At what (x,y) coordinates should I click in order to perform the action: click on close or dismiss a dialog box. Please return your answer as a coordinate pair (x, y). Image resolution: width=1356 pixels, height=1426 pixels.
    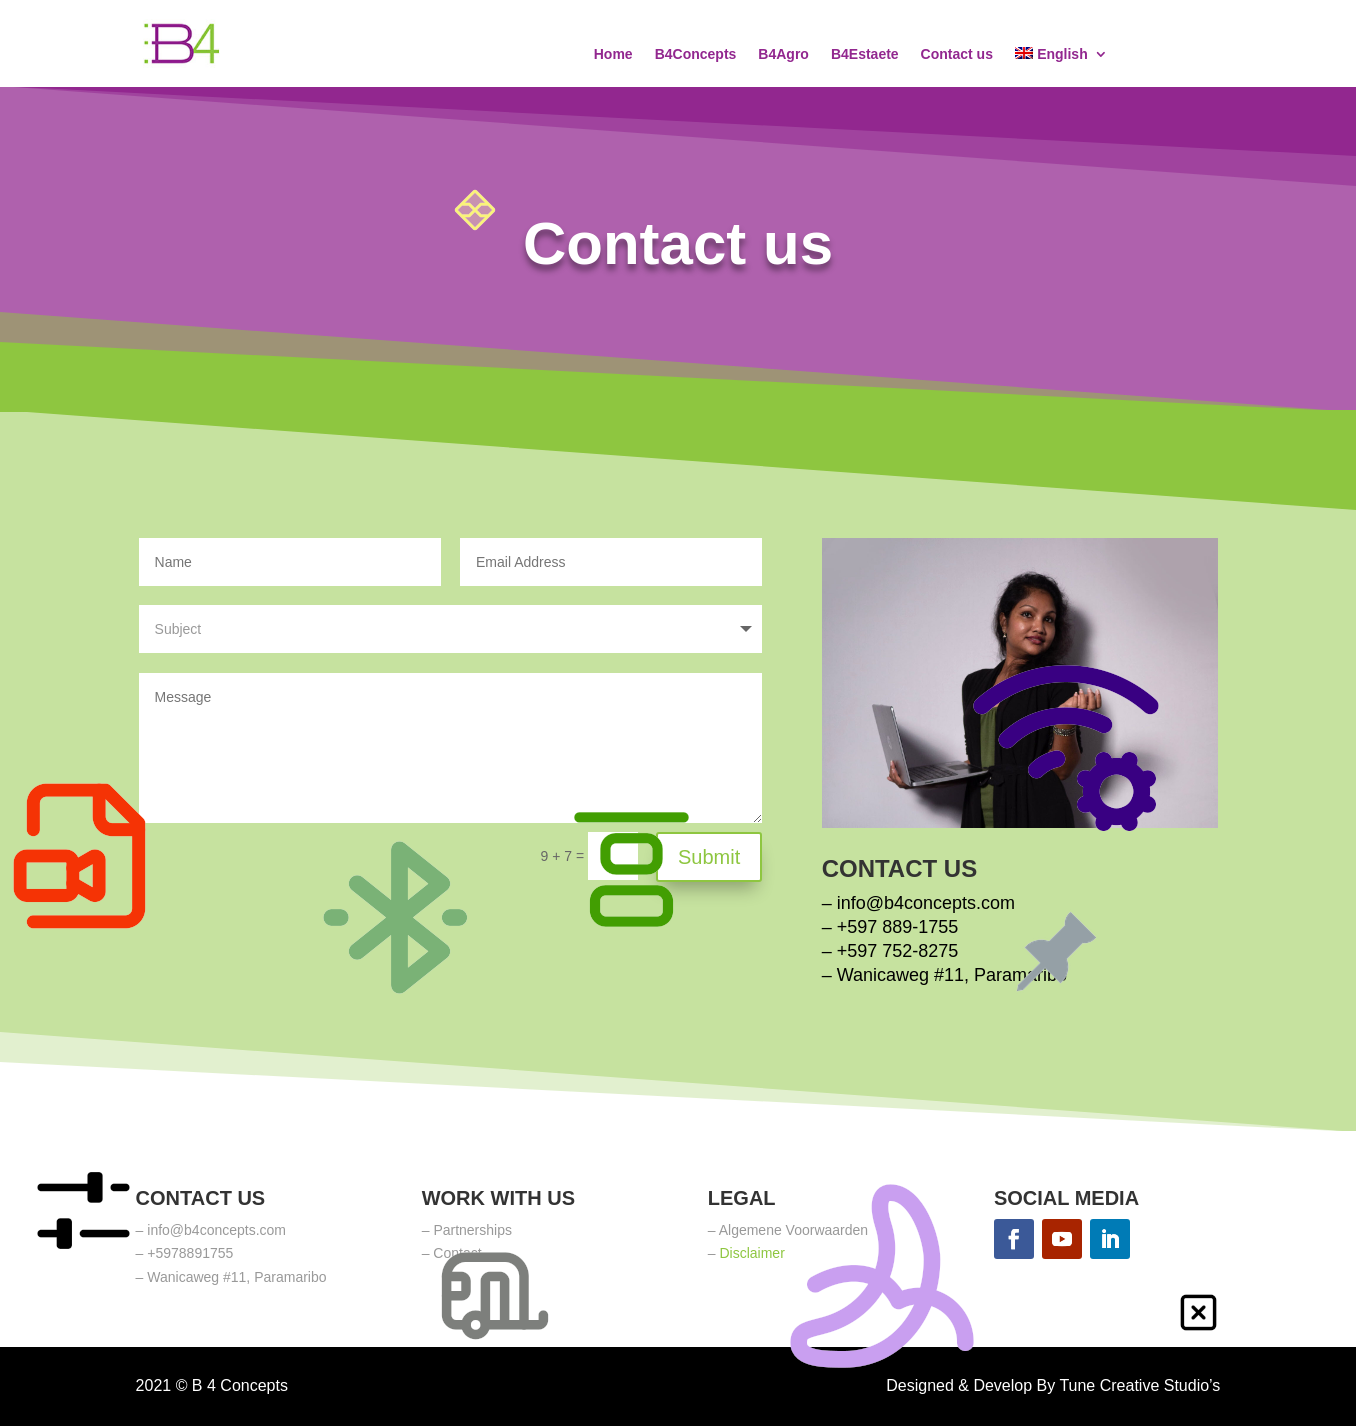
    Looking at the image, I should click on (1198, 1312).